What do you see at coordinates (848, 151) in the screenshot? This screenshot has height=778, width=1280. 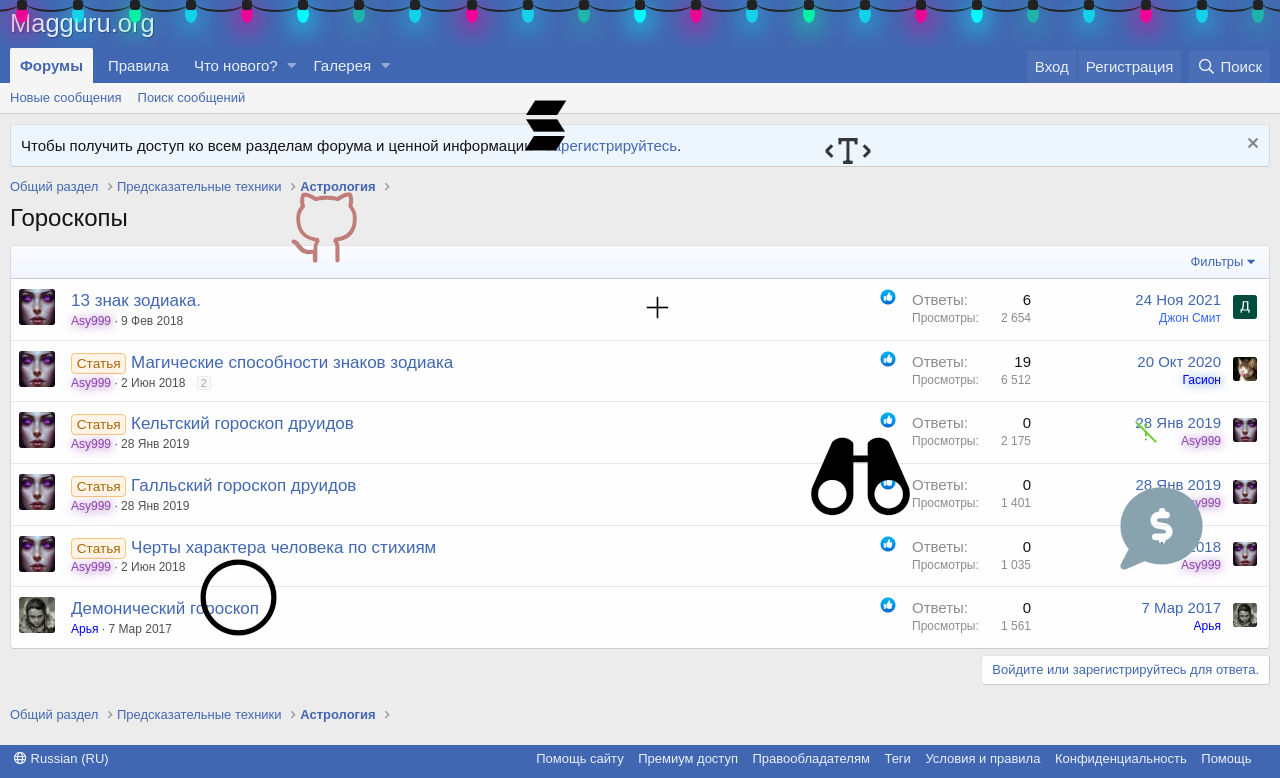 I see `represents a function or method parameter` at bounding box center [848, 151].